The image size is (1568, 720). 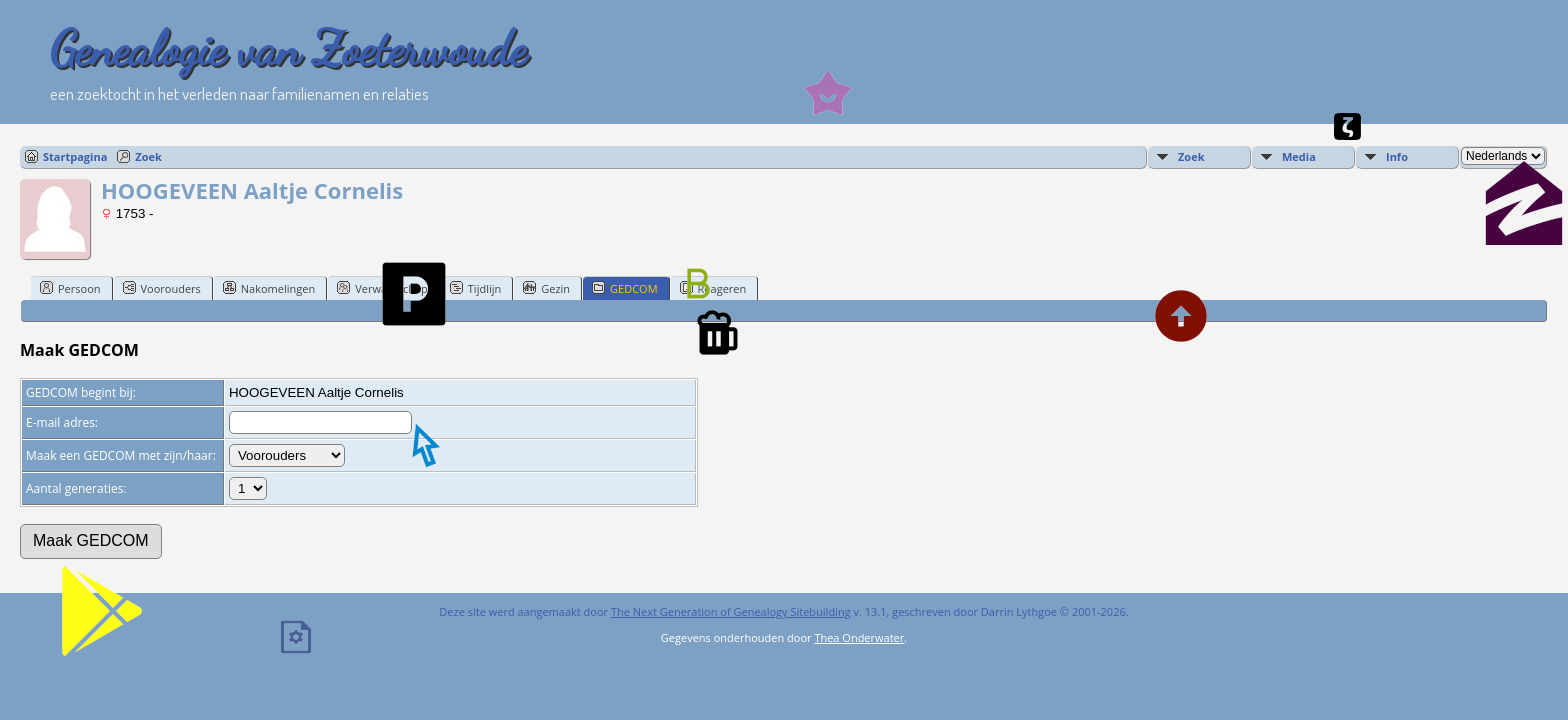 What do you see at coordinates (1524, 203) in the screenshot?
I see `open the Zillow real estate app` at bounding box center [1524, 203].